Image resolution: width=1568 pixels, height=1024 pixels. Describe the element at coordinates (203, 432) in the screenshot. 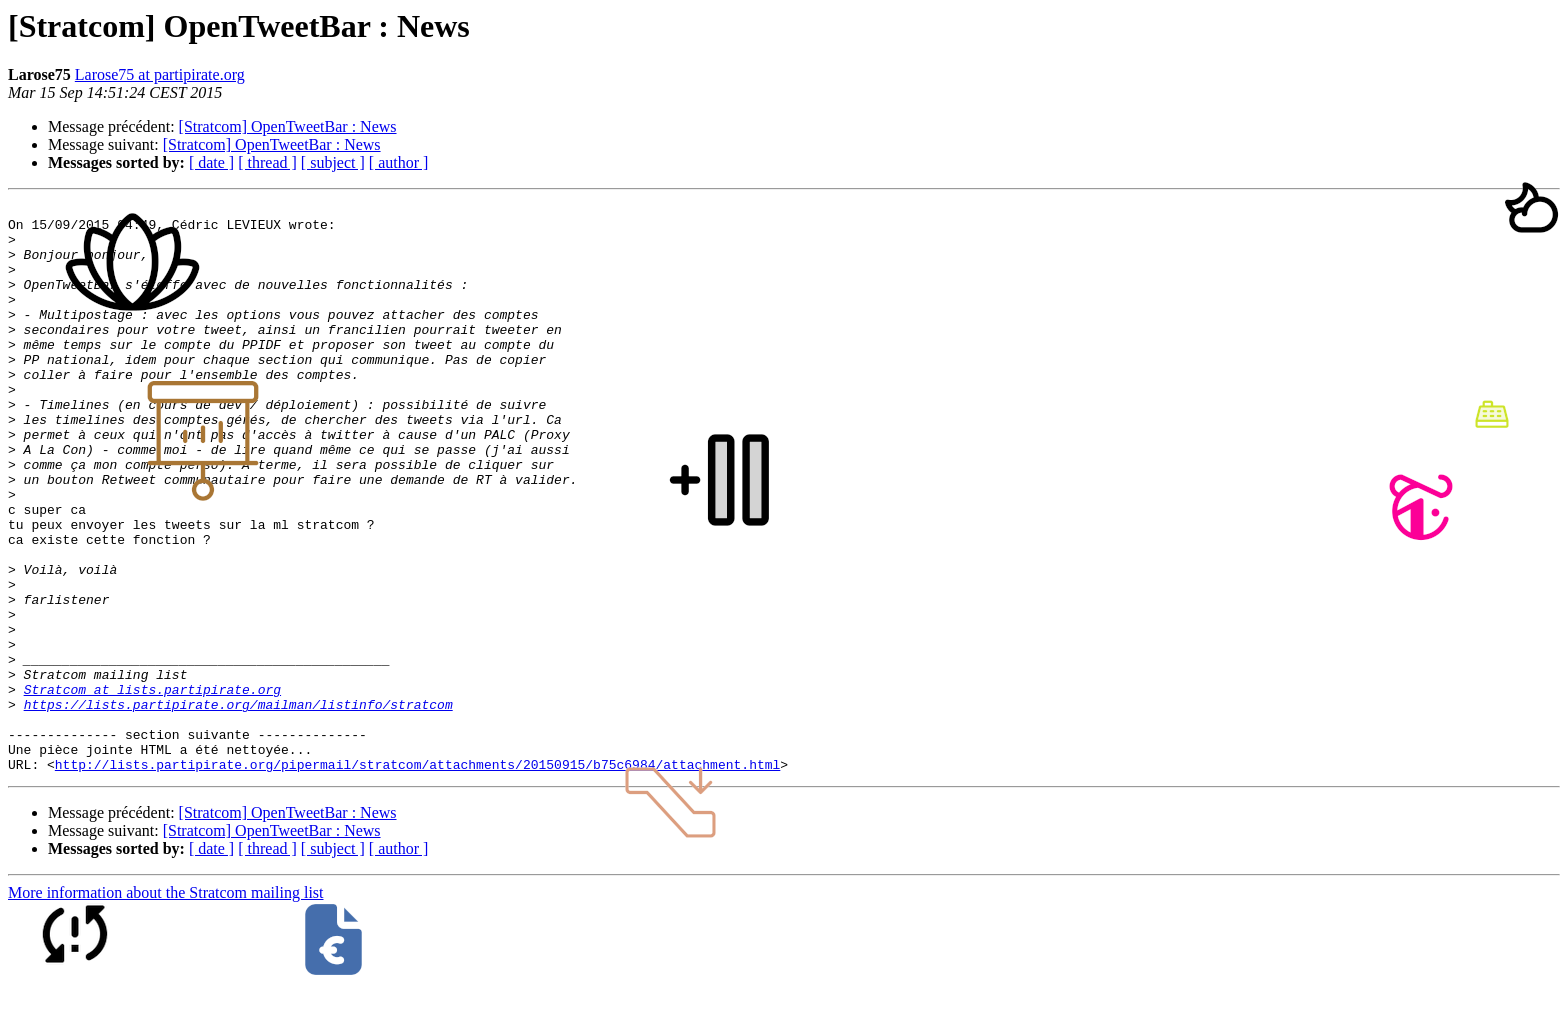

I see `view presentation with data charts` at that location.